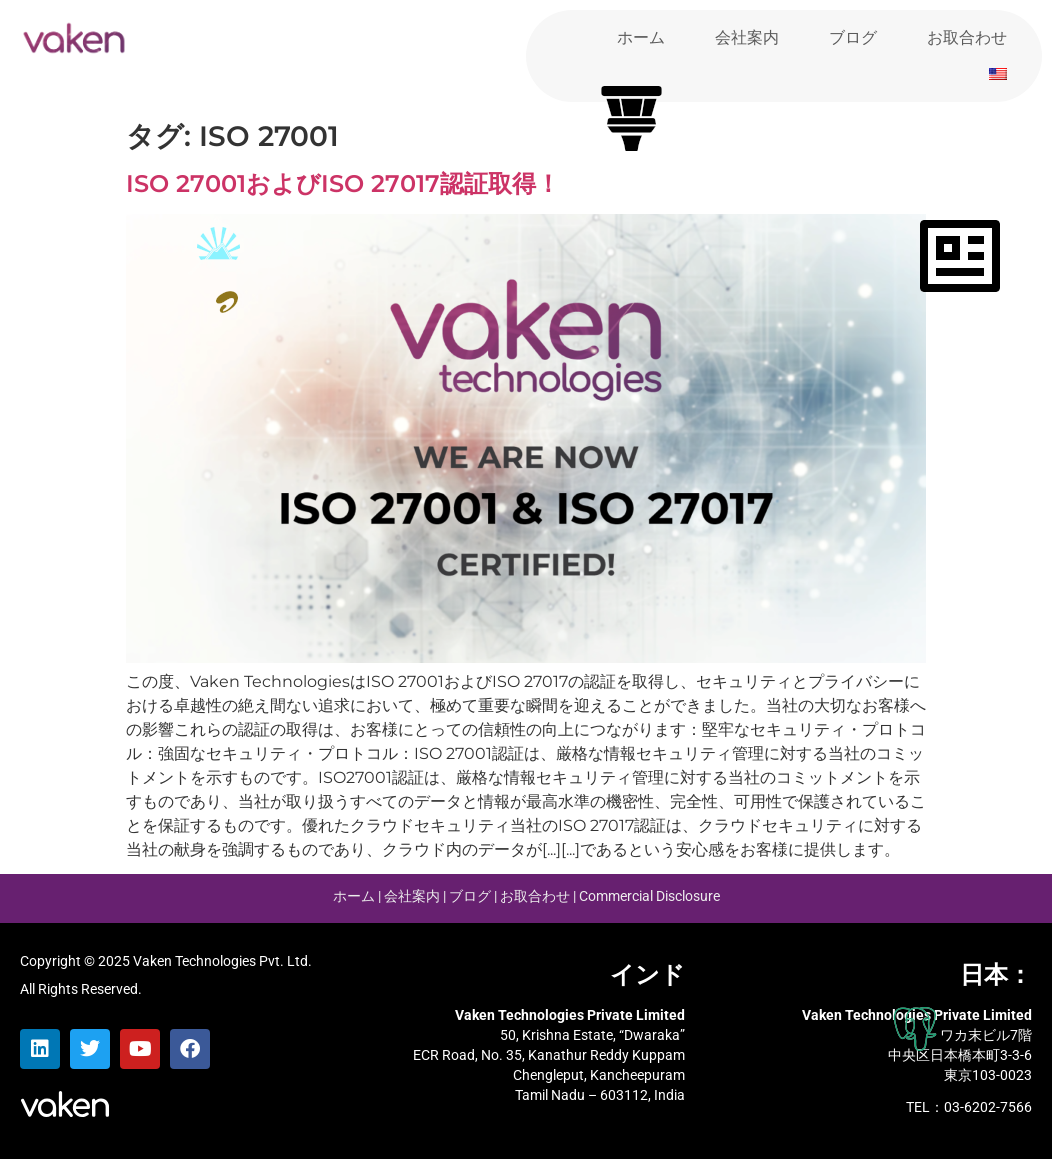 This screenshot has width=1052, height=1159. I want to click on tower git client app logo, so click(631, 118).